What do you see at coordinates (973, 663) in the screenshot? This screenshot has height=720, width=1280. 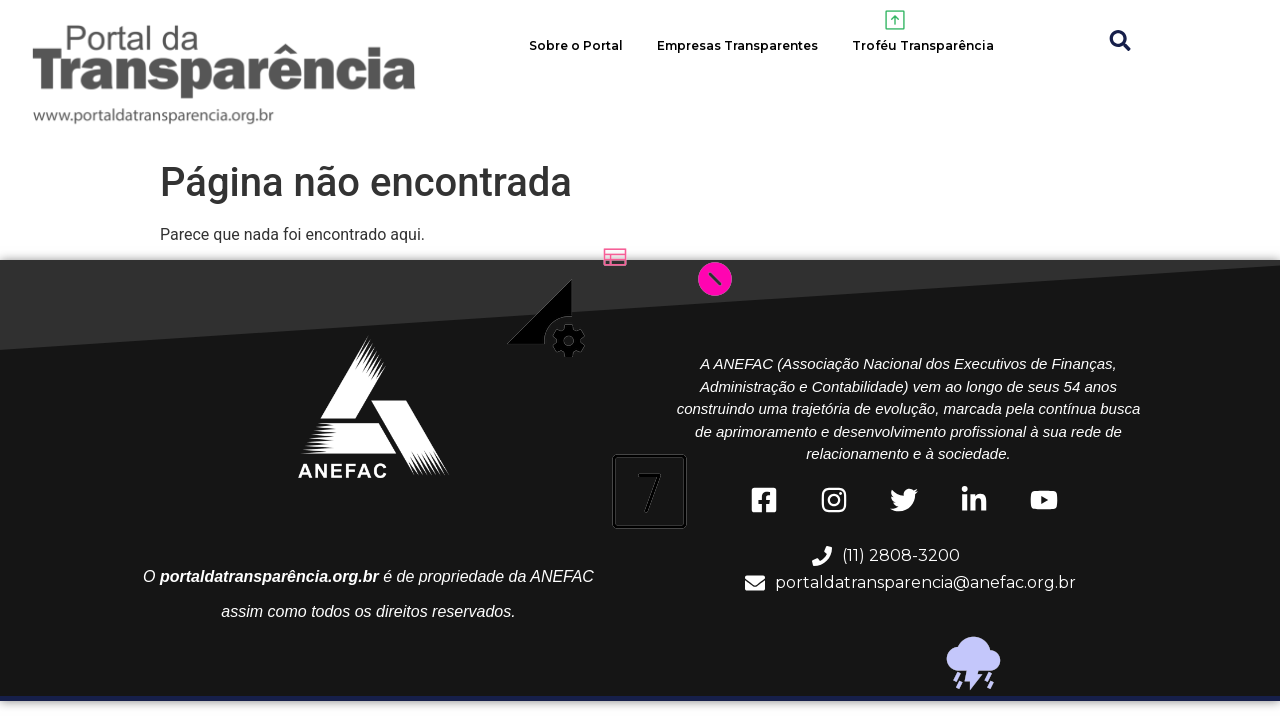 I see `indicates thunderstorm weather conditions` at bounding box center [973, 663].